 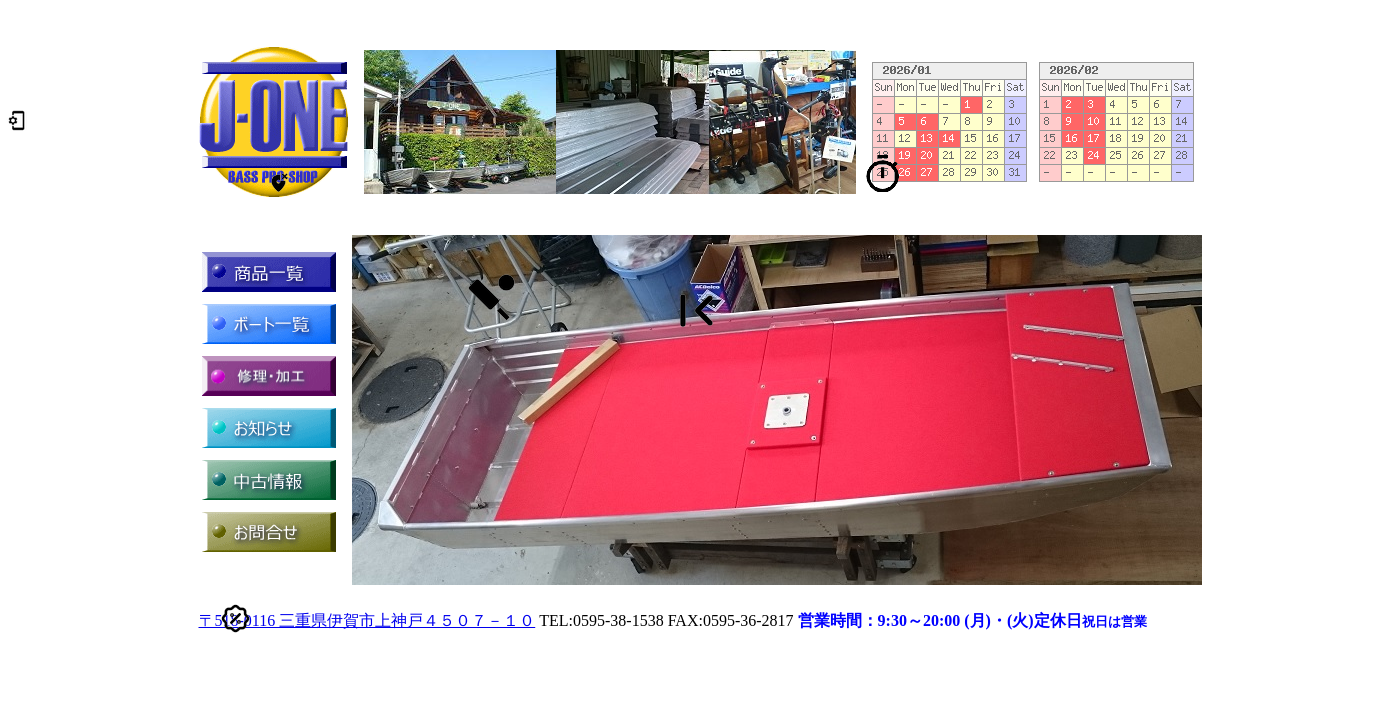 I want to click on configure device connection settings, so click(x=16, y=120).